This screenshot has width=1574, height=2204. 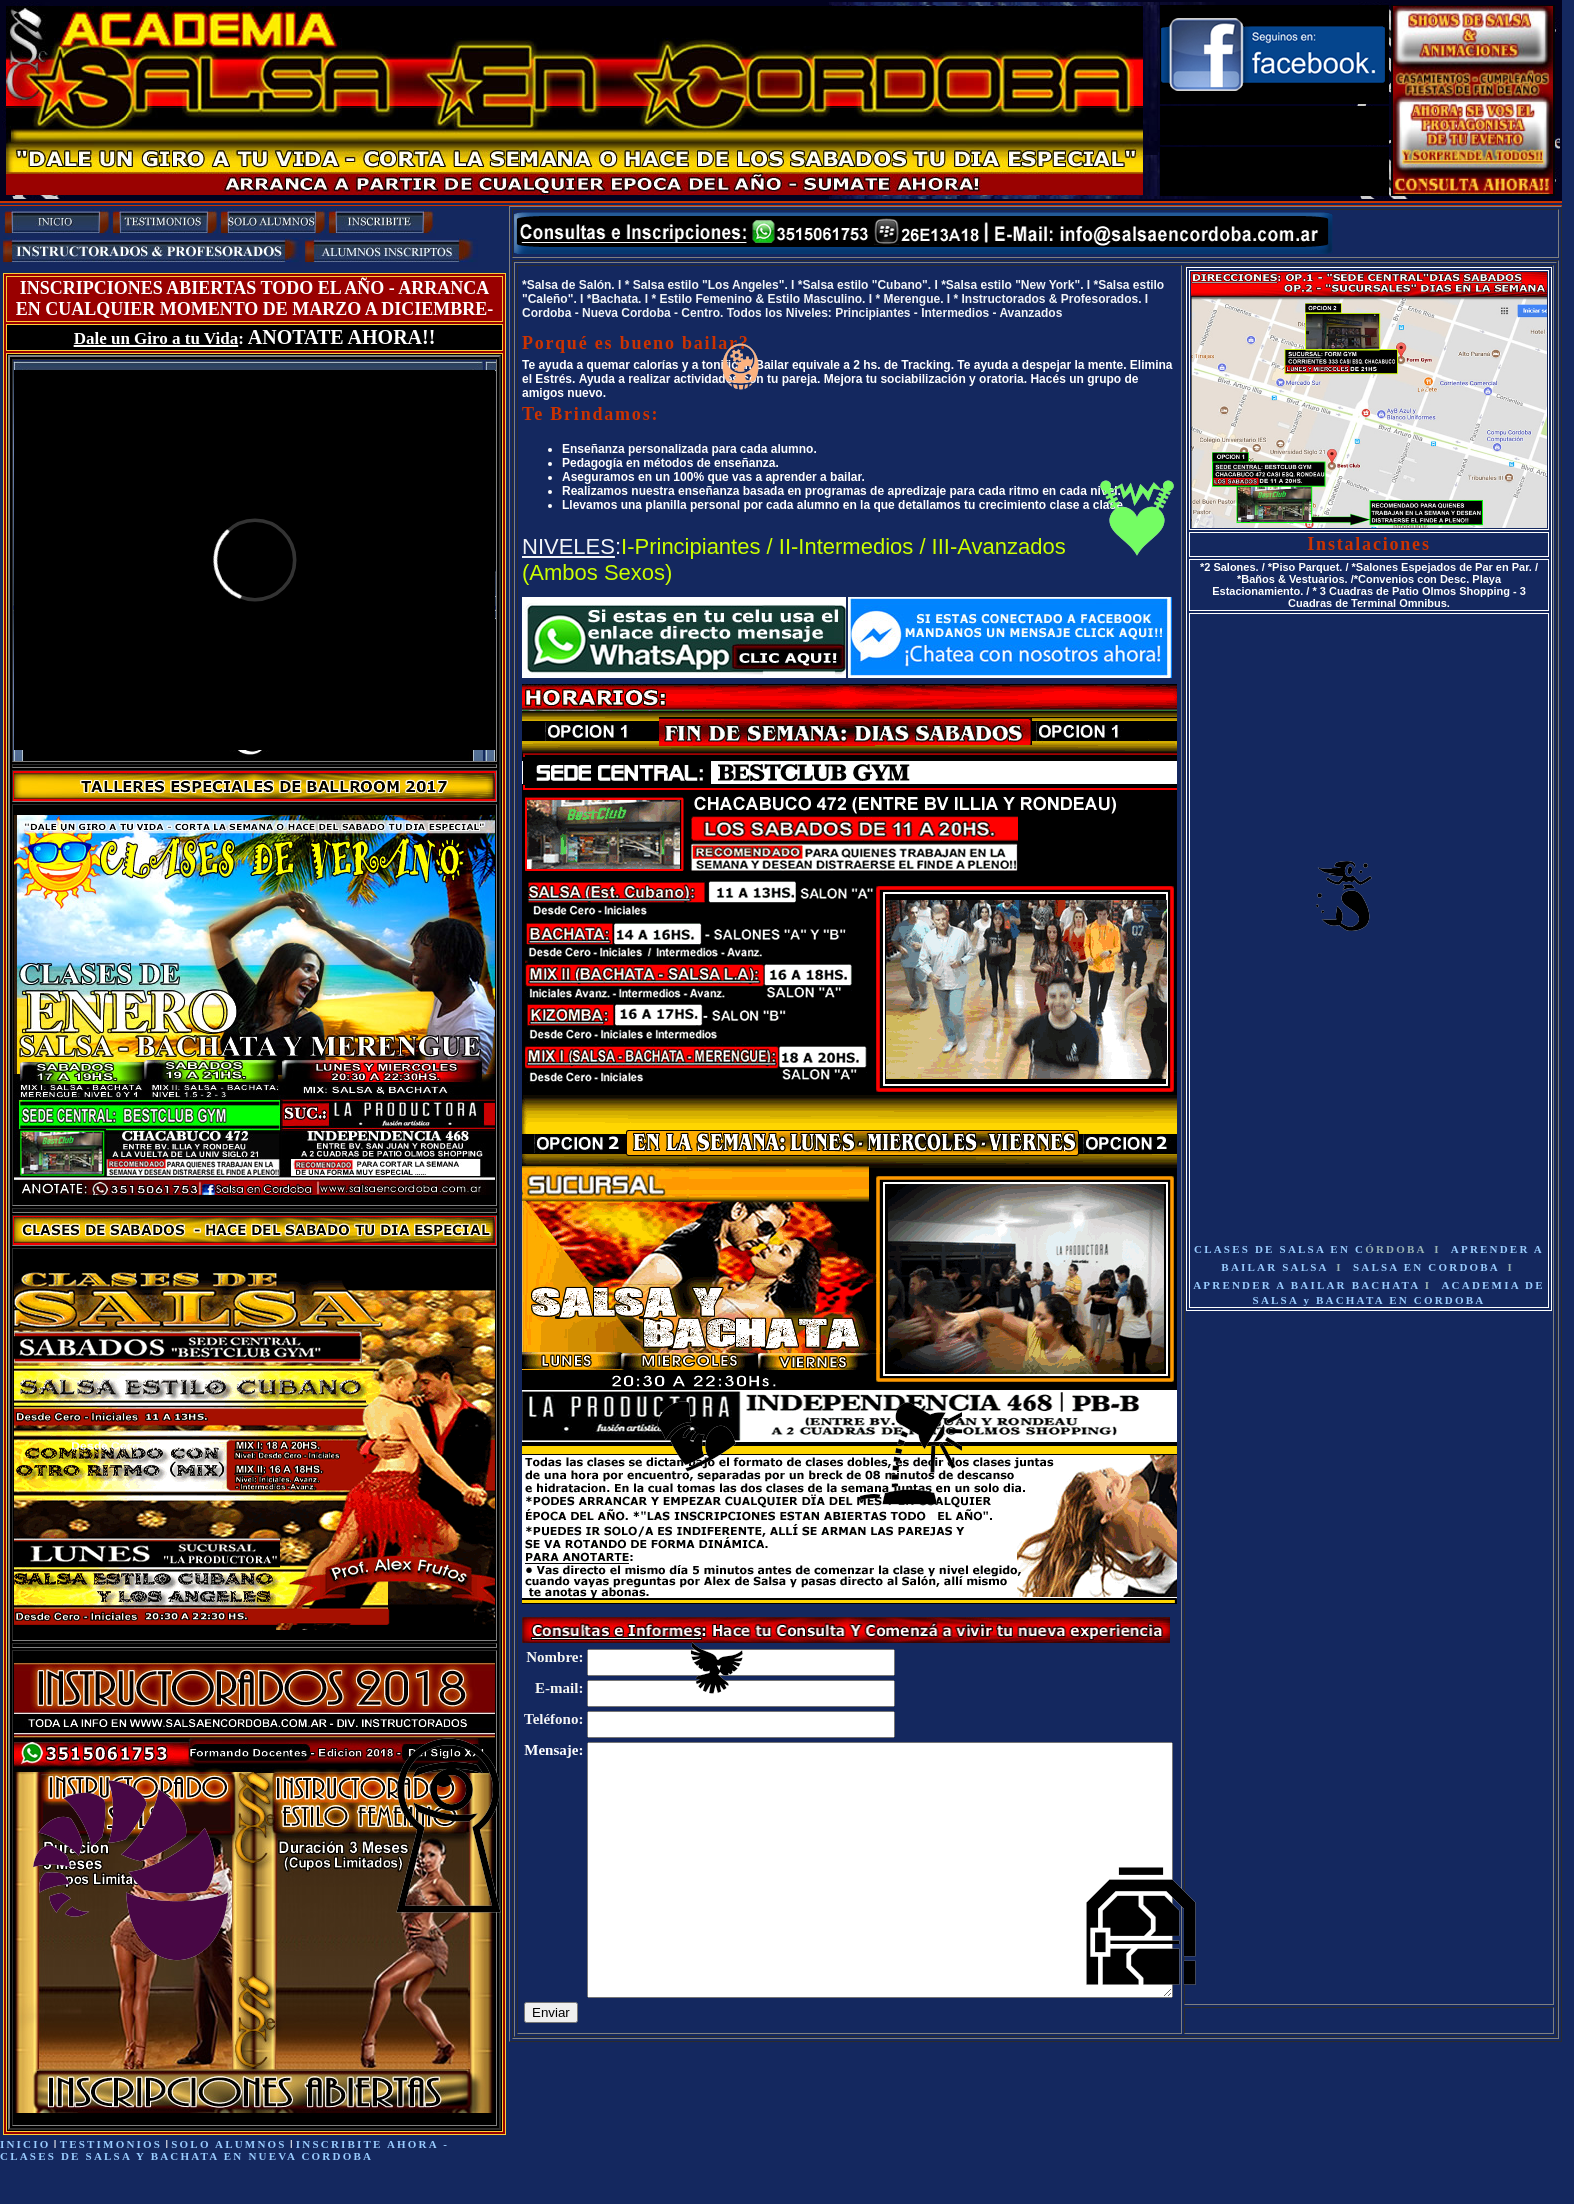 I want to click on access AI or machine learning features, so click(x=740, y=366).